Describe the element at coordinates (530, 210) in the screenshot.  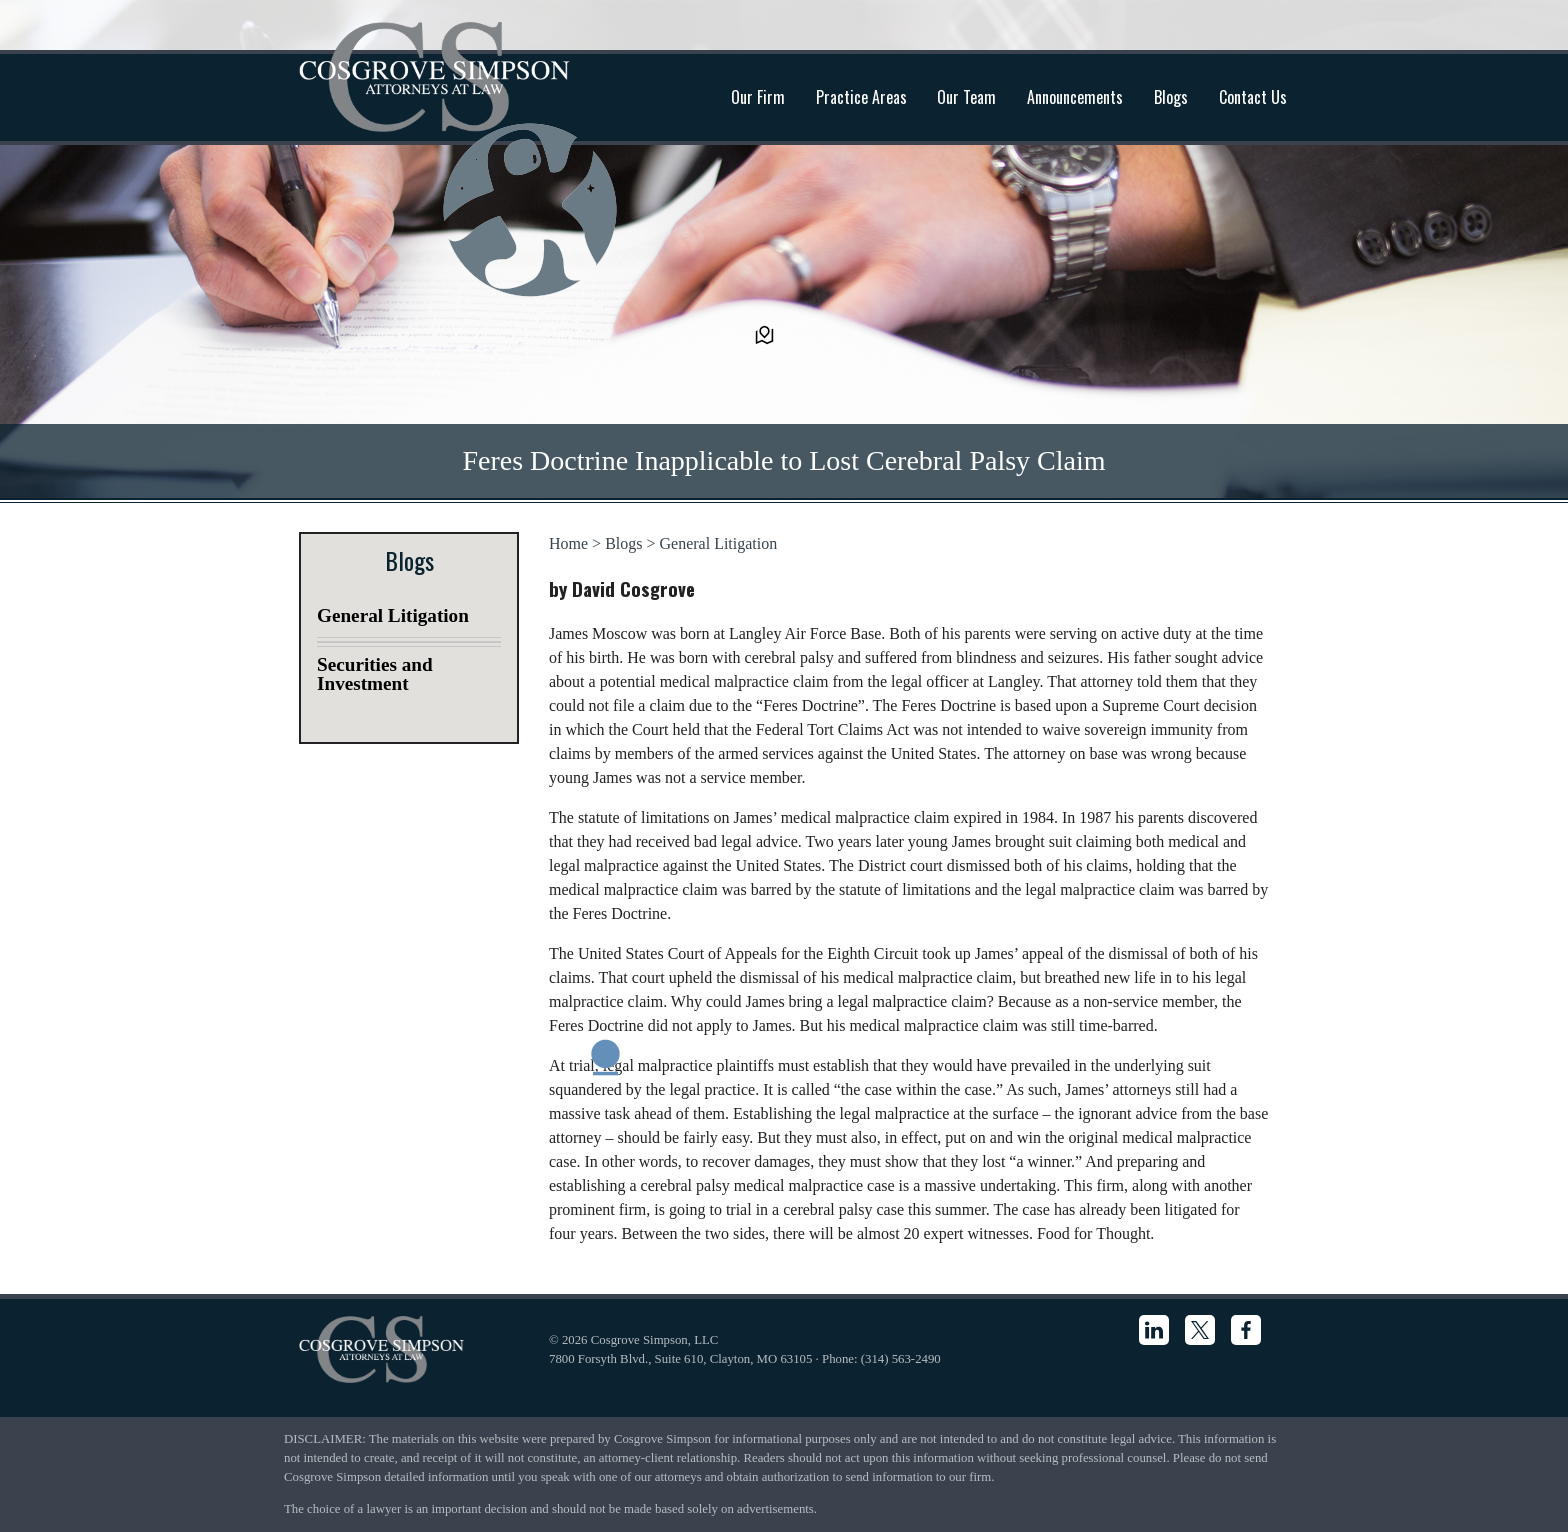
I see `open the Odysee app` at that location.